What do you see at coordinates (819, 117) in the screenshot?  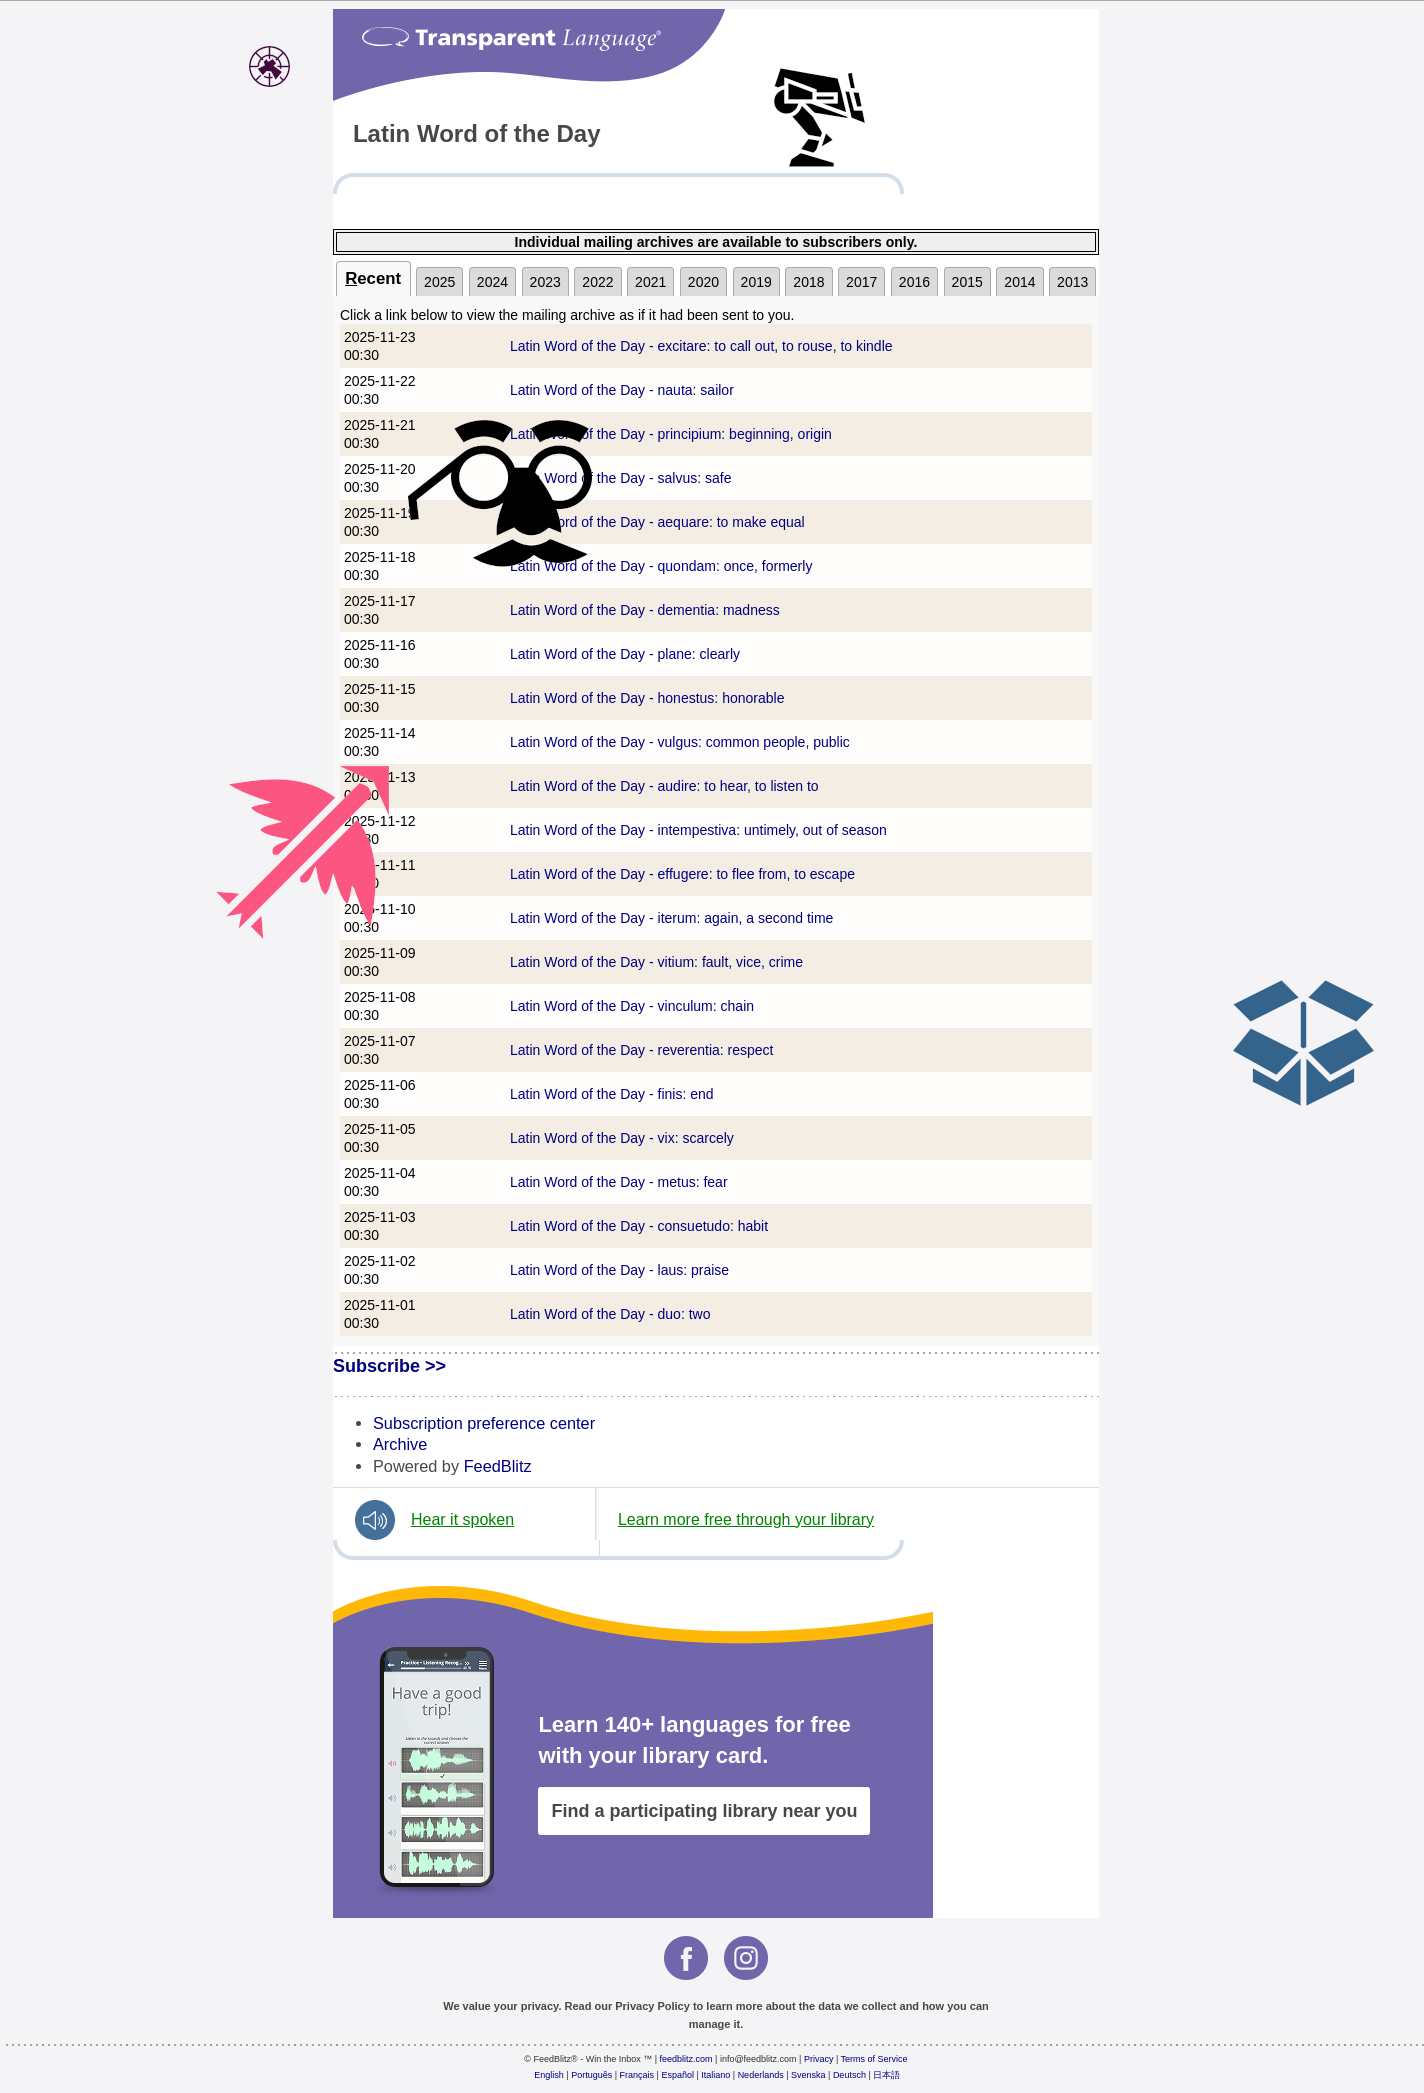 I see `explore the map on foot` at bounding box center [819, 117].